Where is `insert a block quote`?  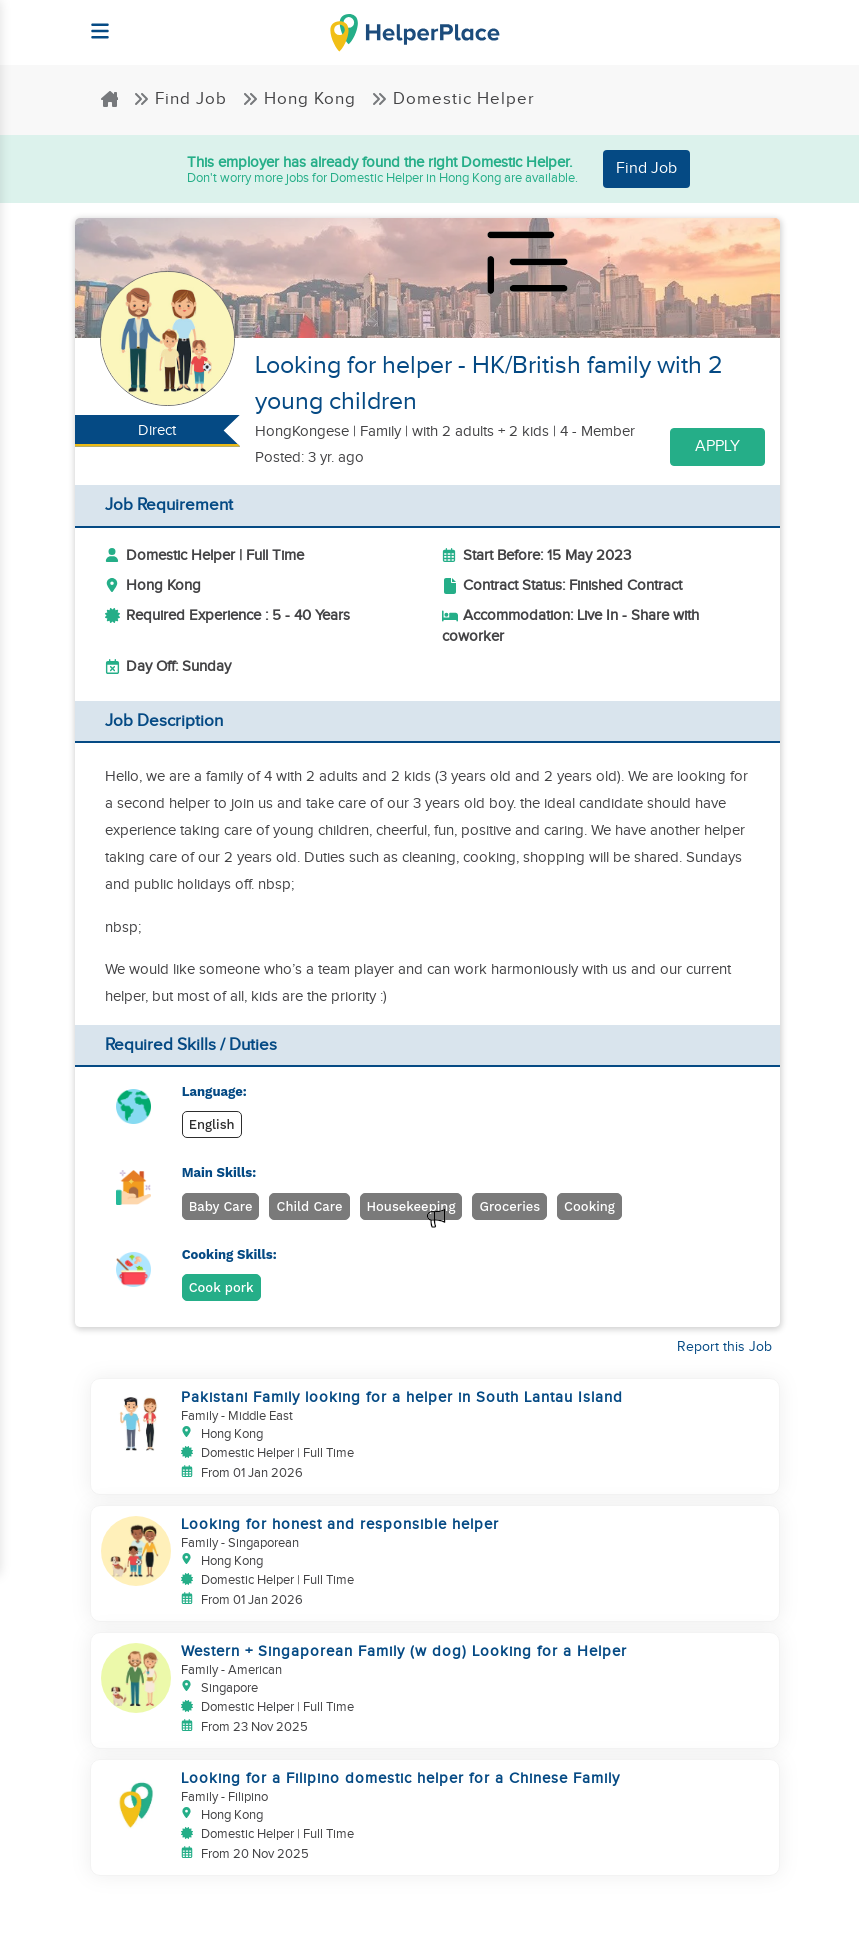 insert a block quote is located at coordinates (527, 260).